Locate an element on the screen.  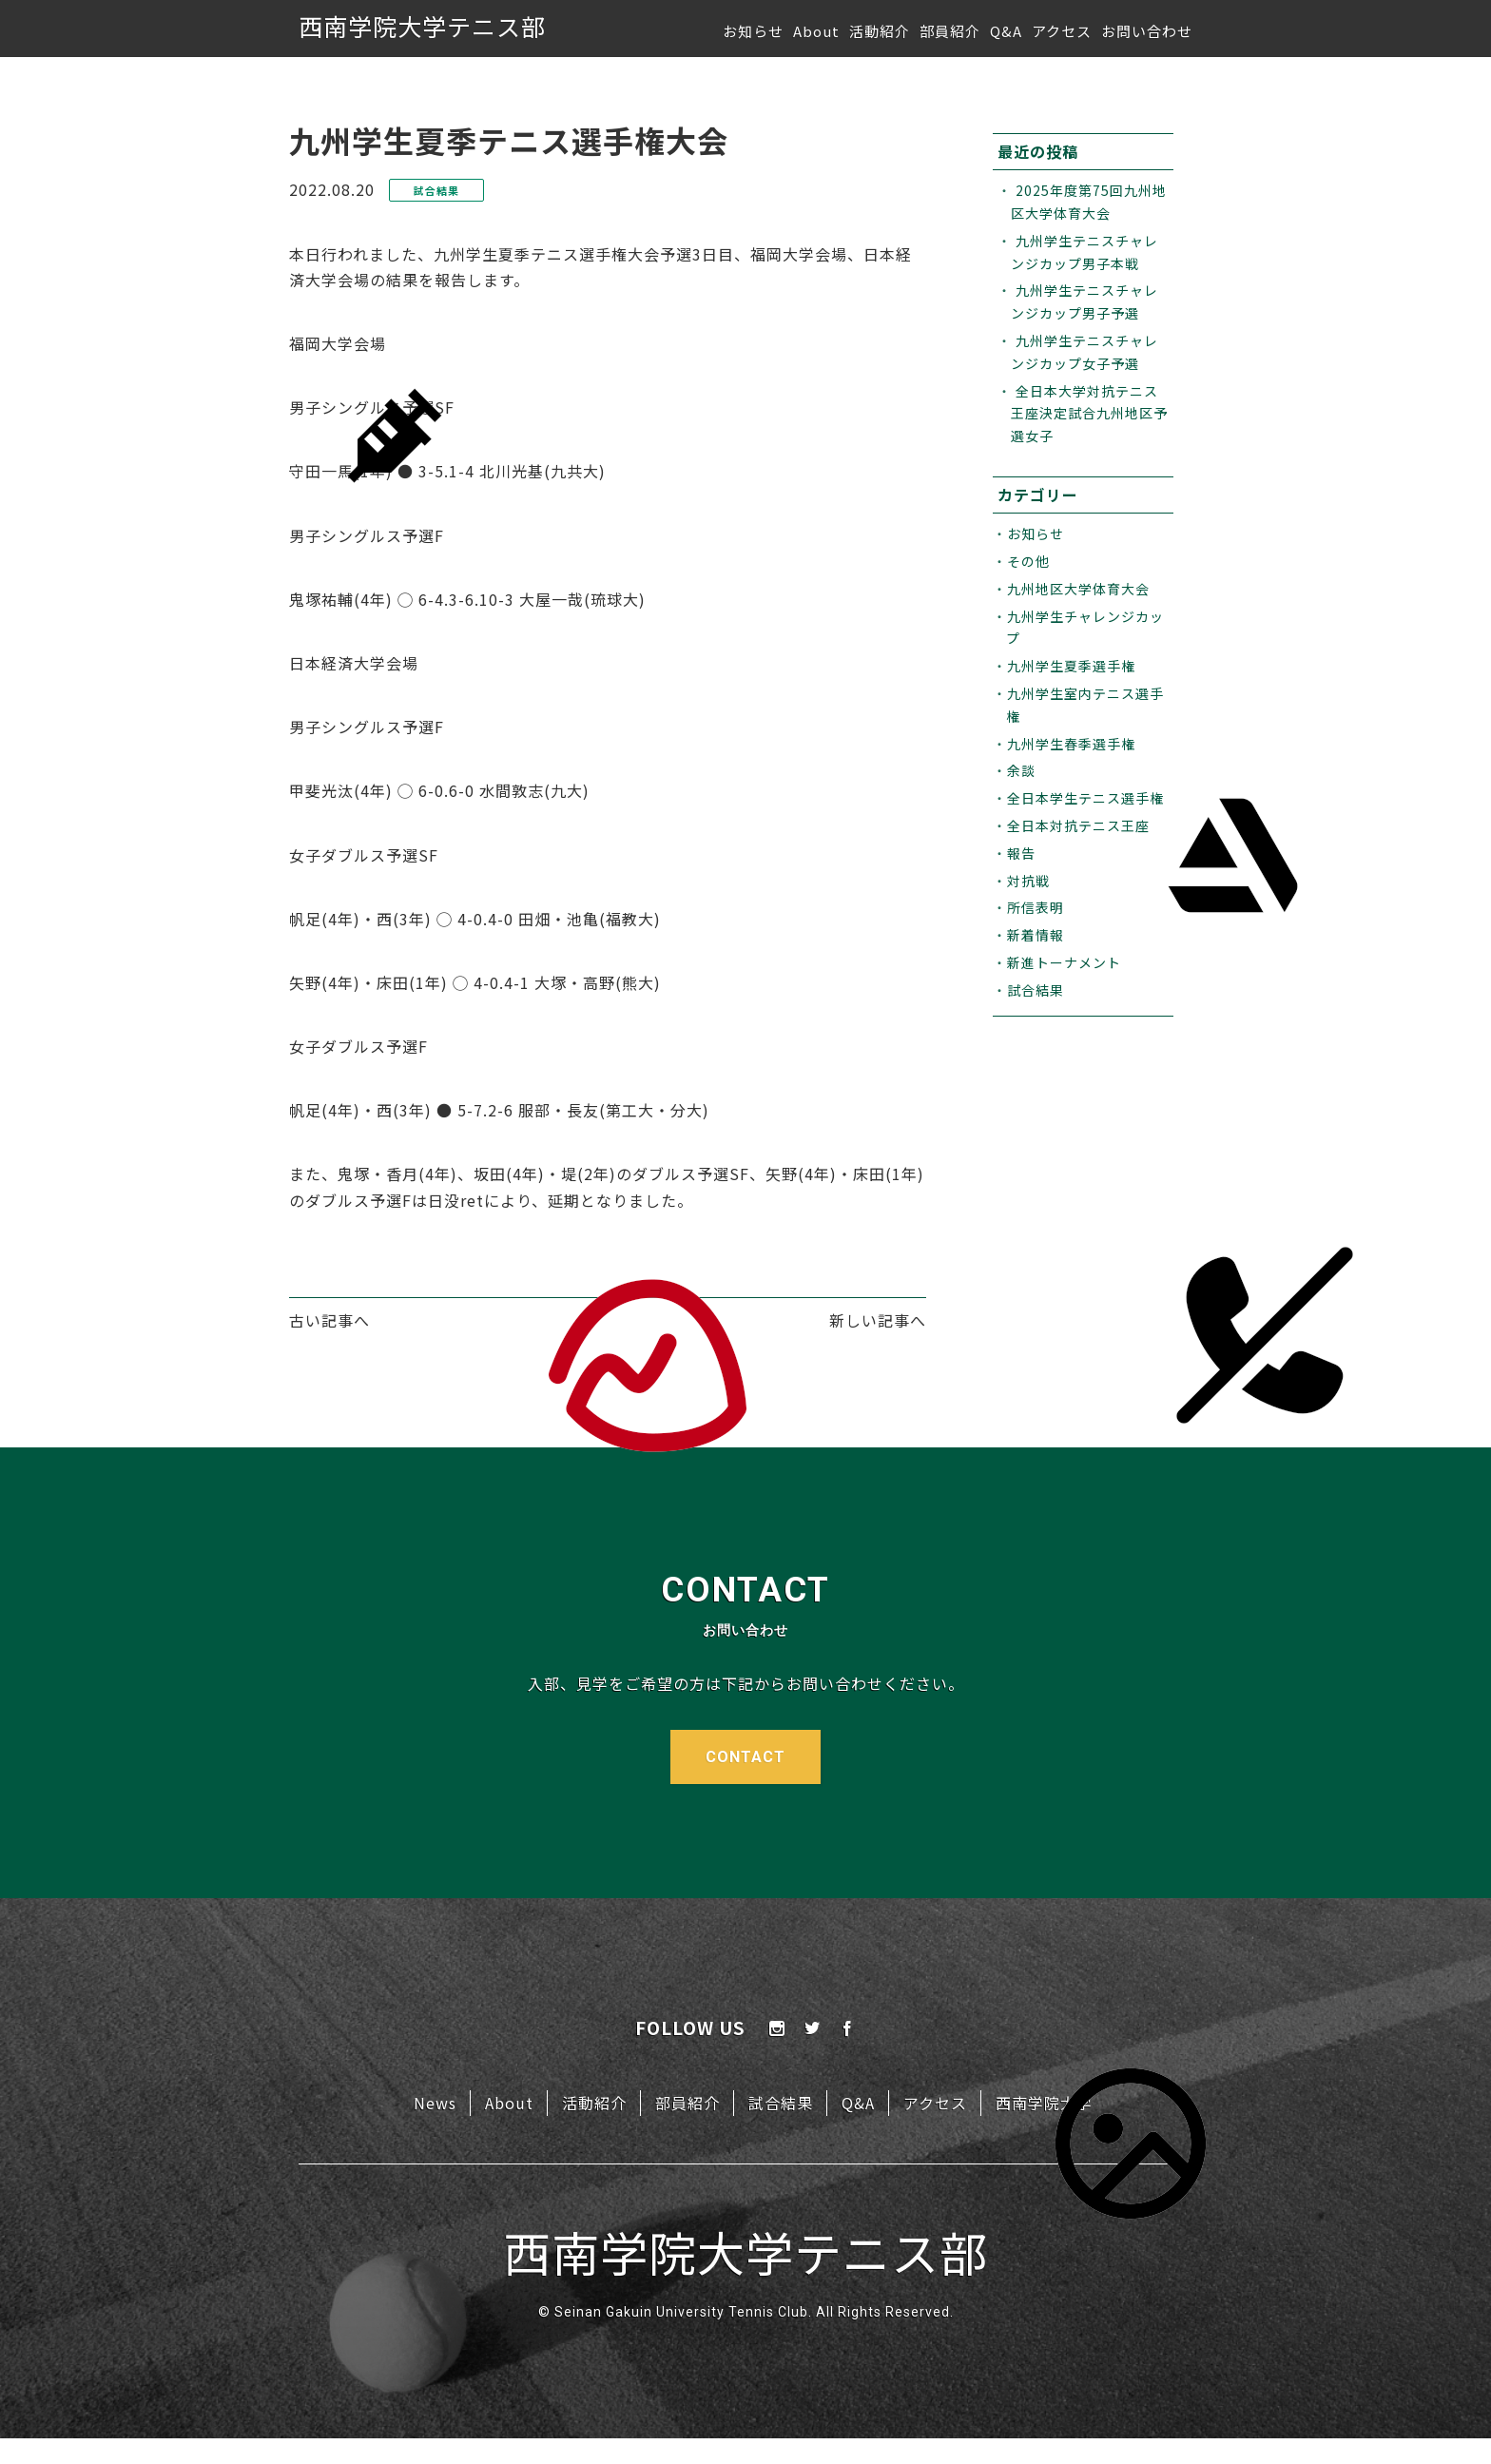
access medical or vaccination records is located at coordinates (396, 435).